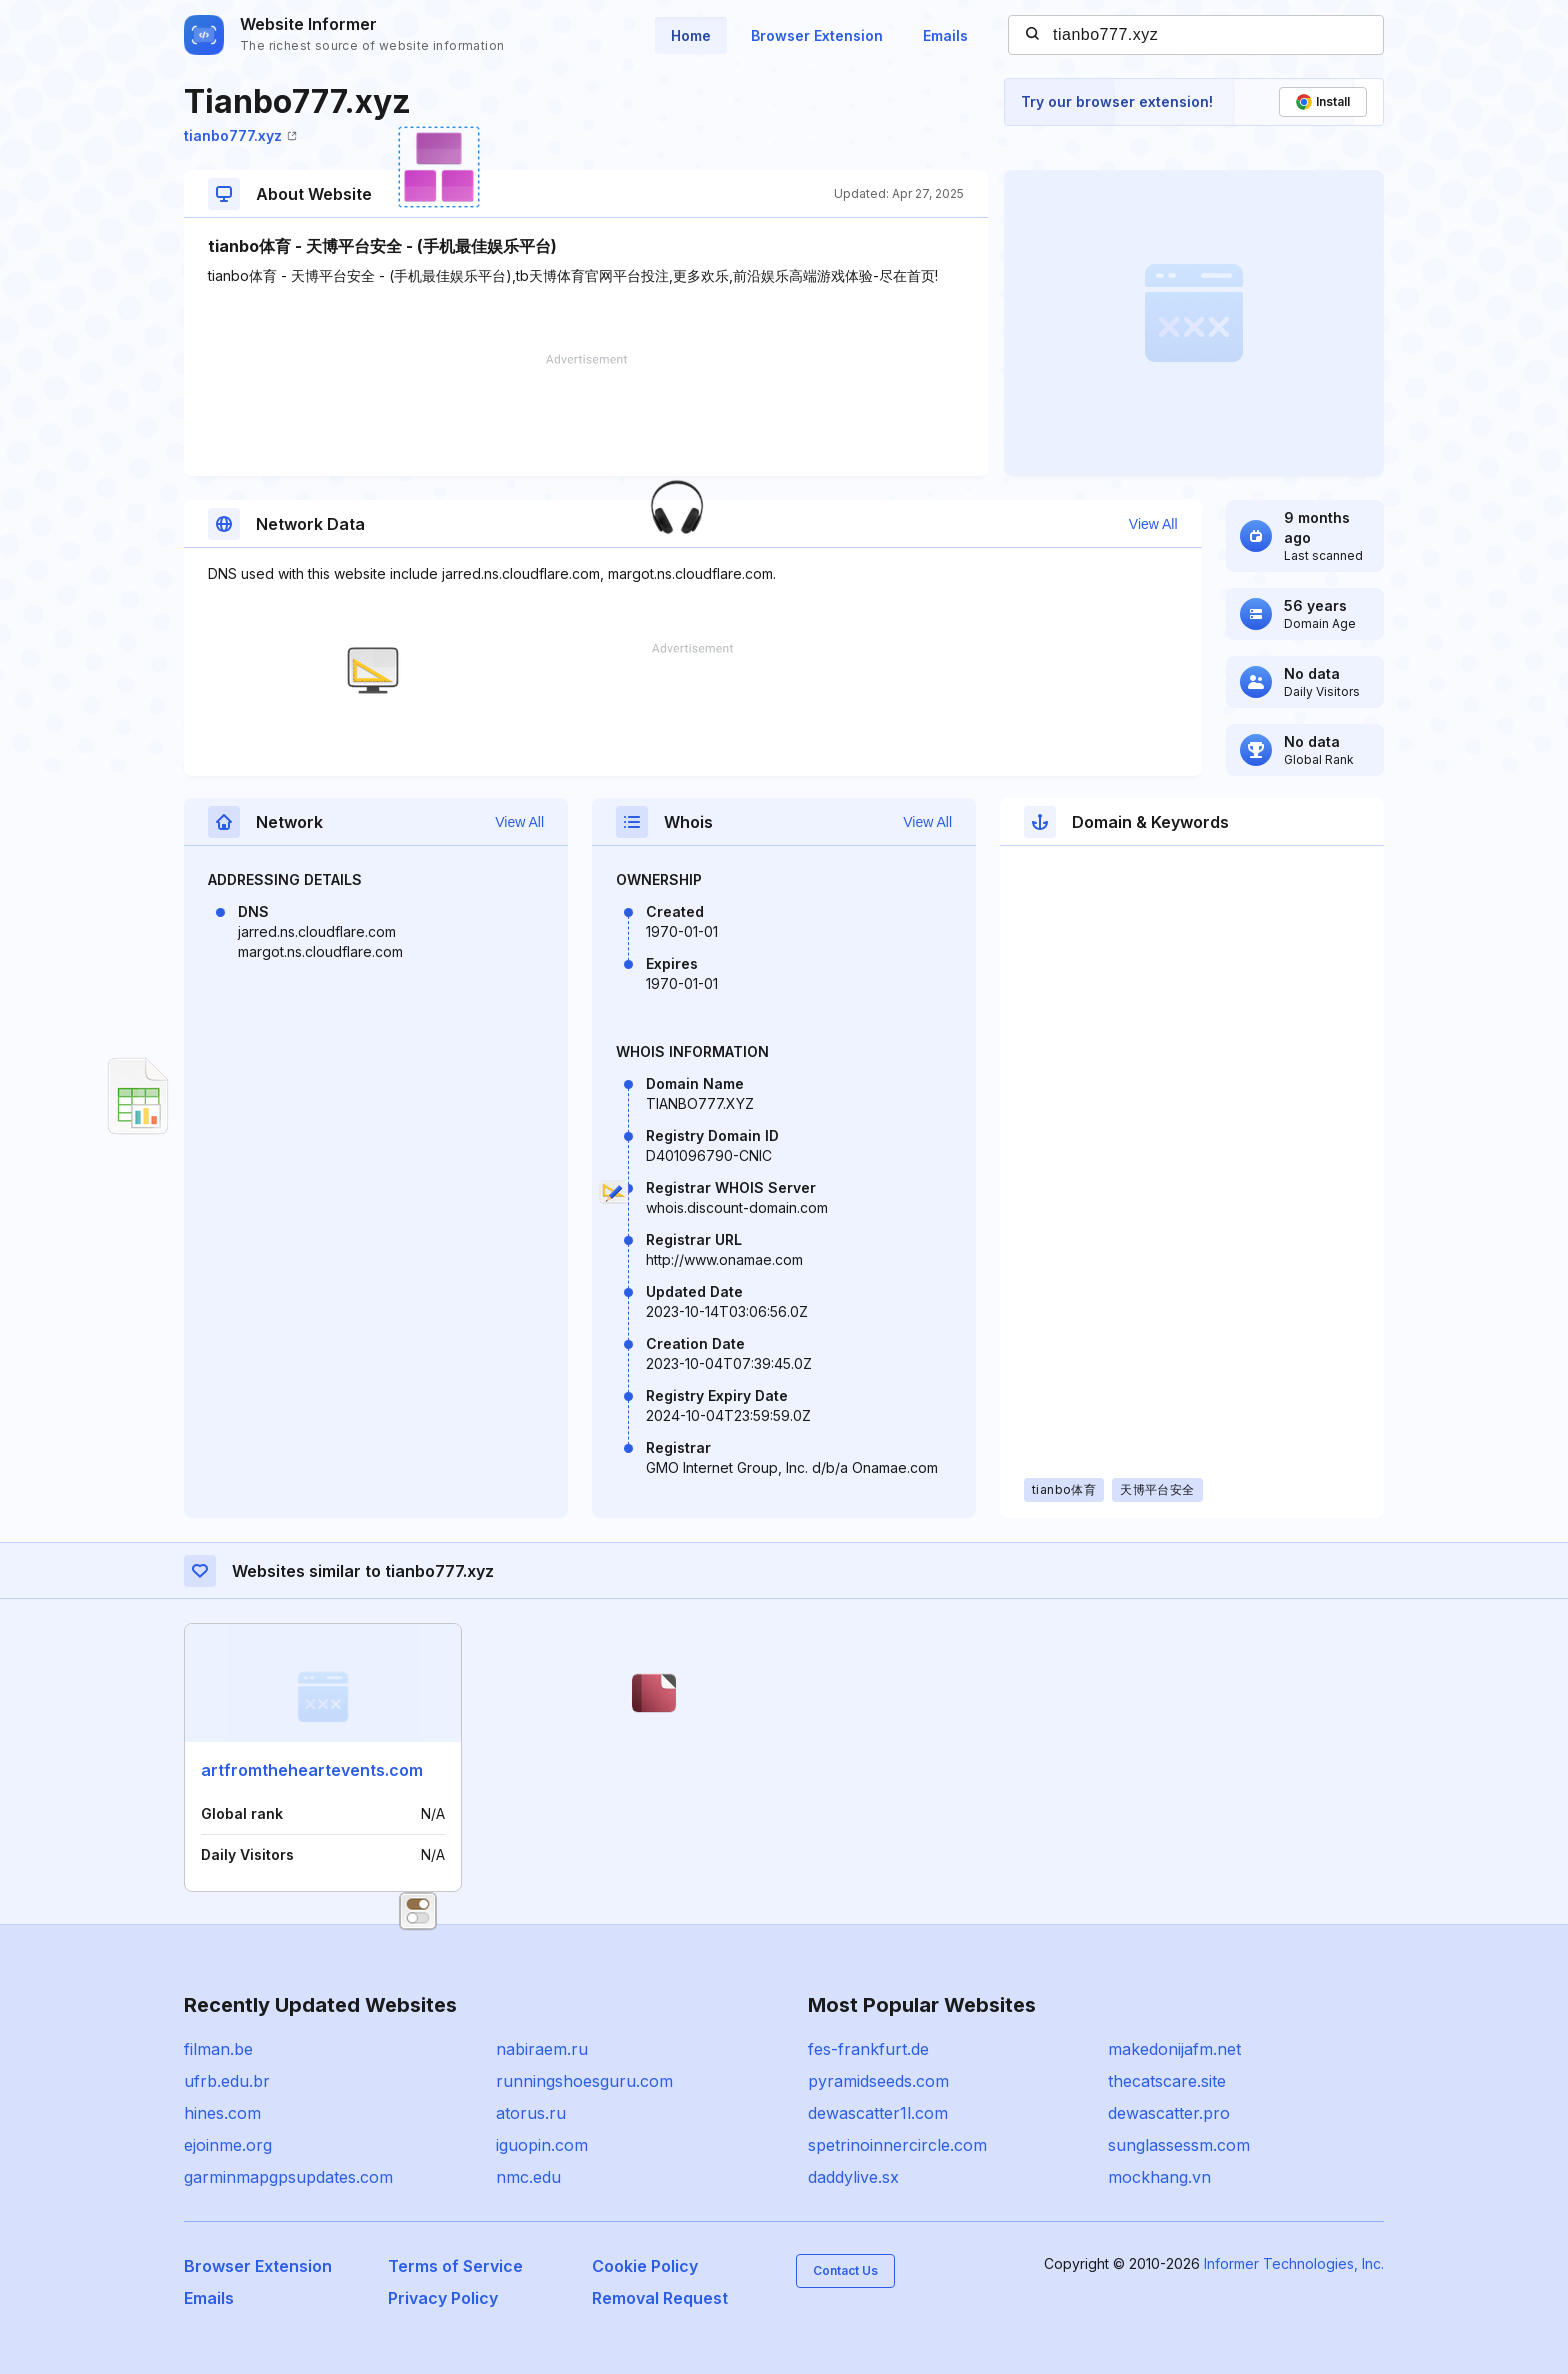  Describe the element at coordinates (439, 167) in the screenshot. I see `select all items in the current view` at that location.